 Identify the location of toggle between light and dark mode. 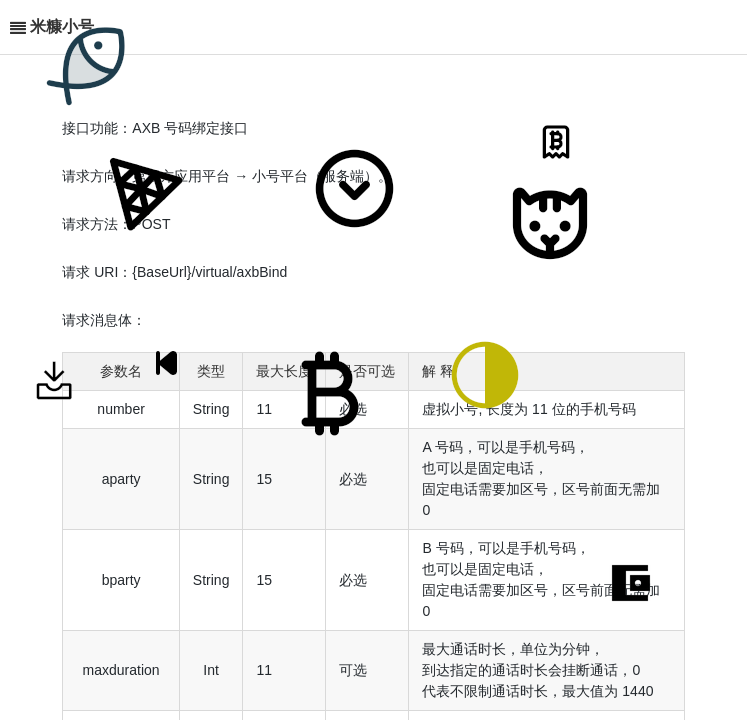
(485, 375).